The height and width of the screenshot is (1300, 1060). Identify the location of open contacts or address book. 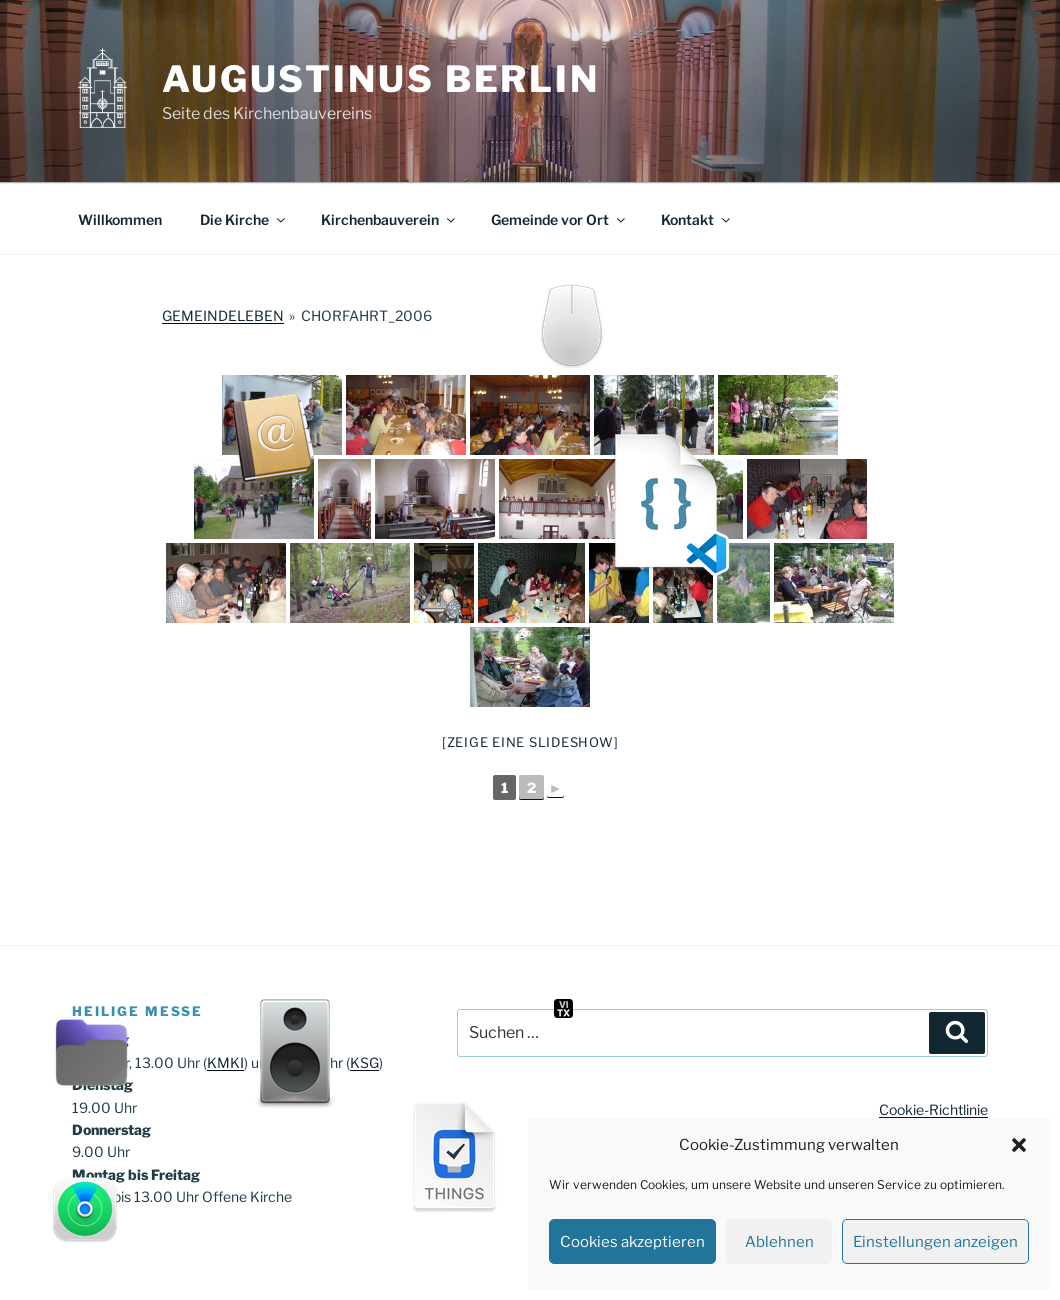
(273, 439).